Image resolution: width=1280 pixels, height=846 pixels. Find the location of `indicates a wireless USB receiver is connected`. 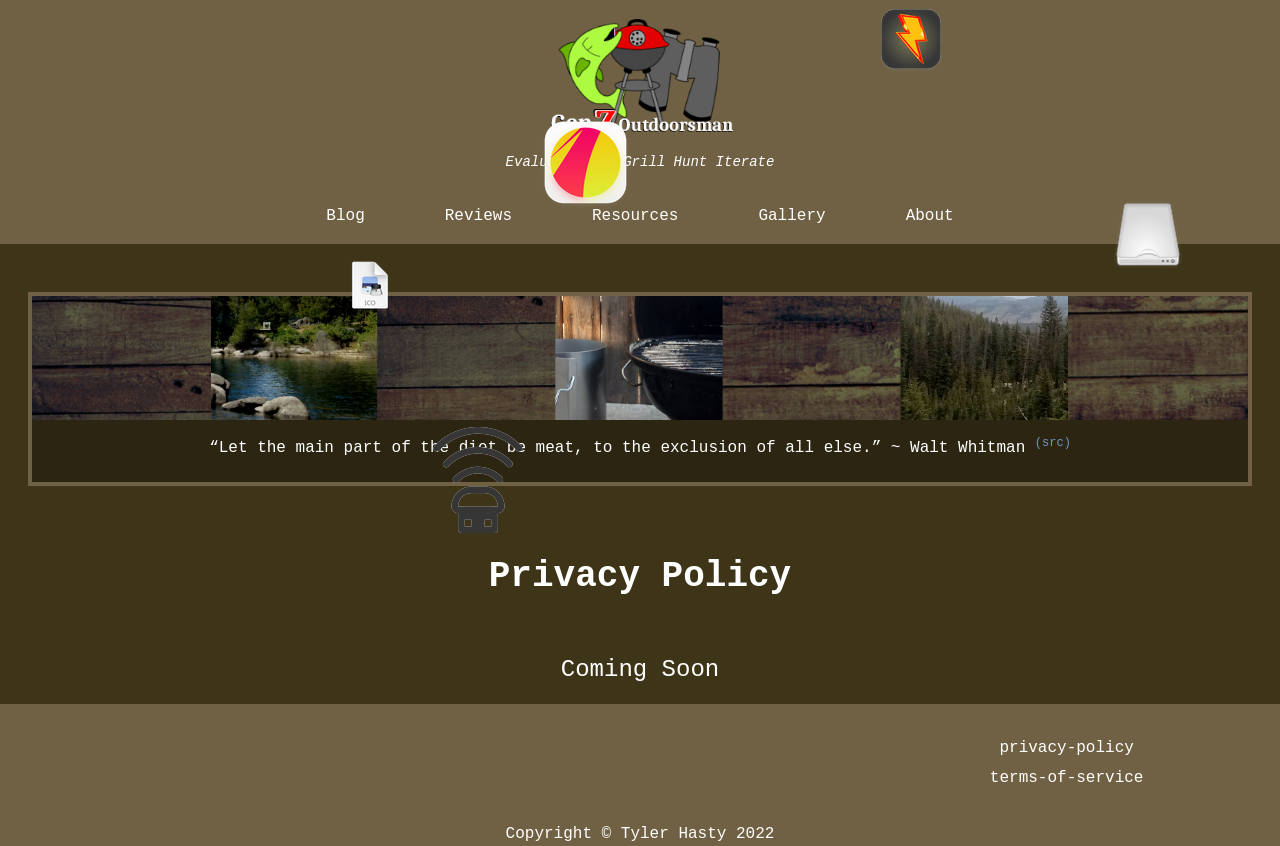

indicates a wireless USB receiver is connected is located at coordinates (478, 480).